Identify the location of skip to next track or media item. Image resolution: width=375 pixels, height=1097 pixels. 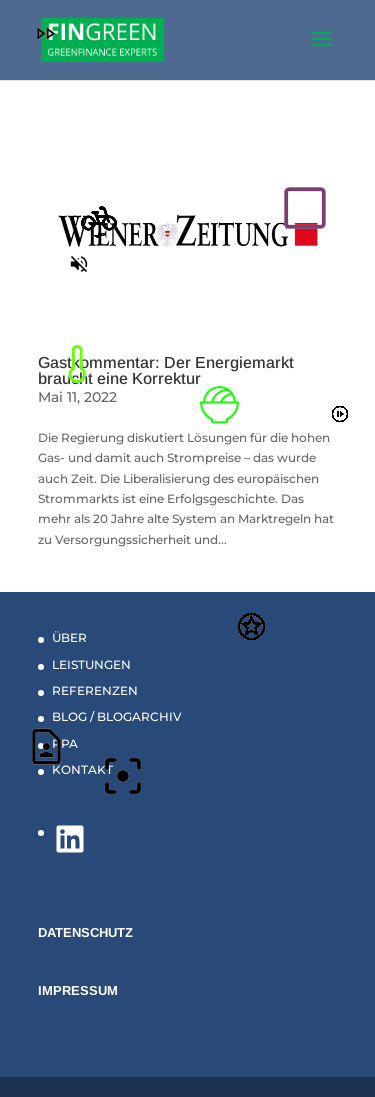
(340, 414).